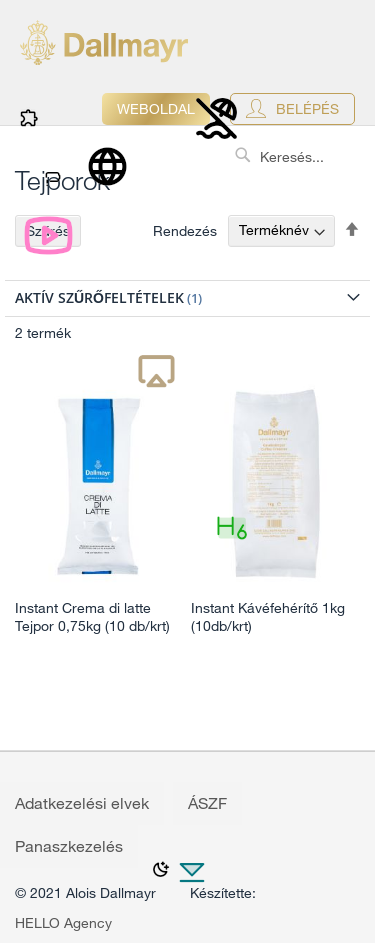  What do you see at coordinates (160, 869) in the screenshot?
I see `enable dark mode or night theme` at bounding box center [160, 869].